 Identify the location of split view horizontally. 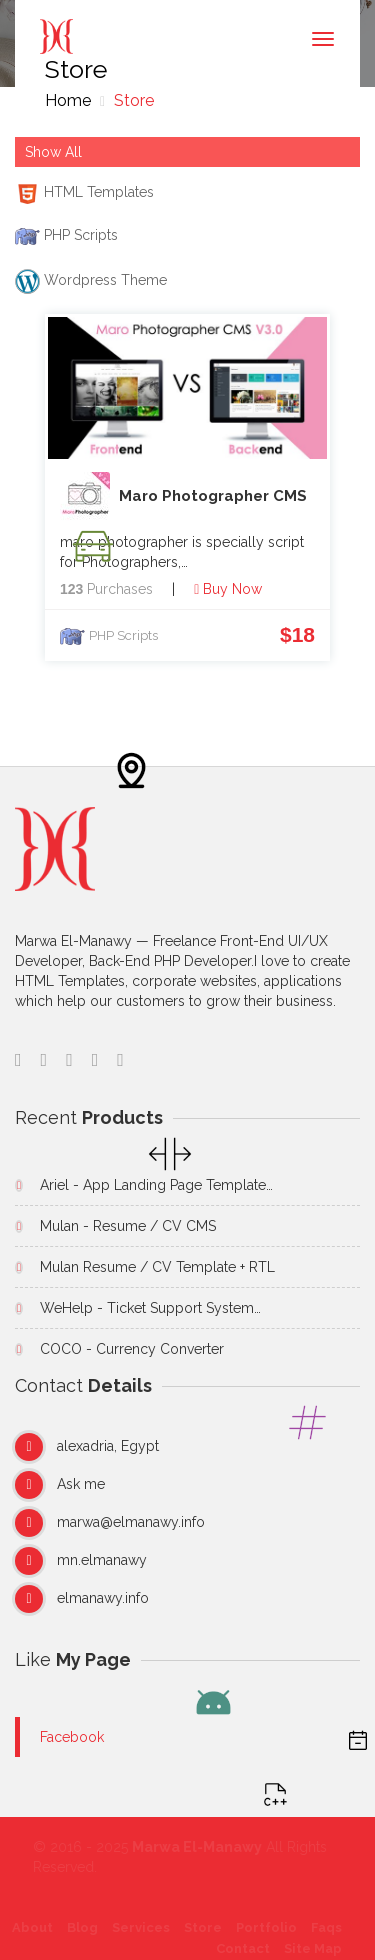
(170, 1154).